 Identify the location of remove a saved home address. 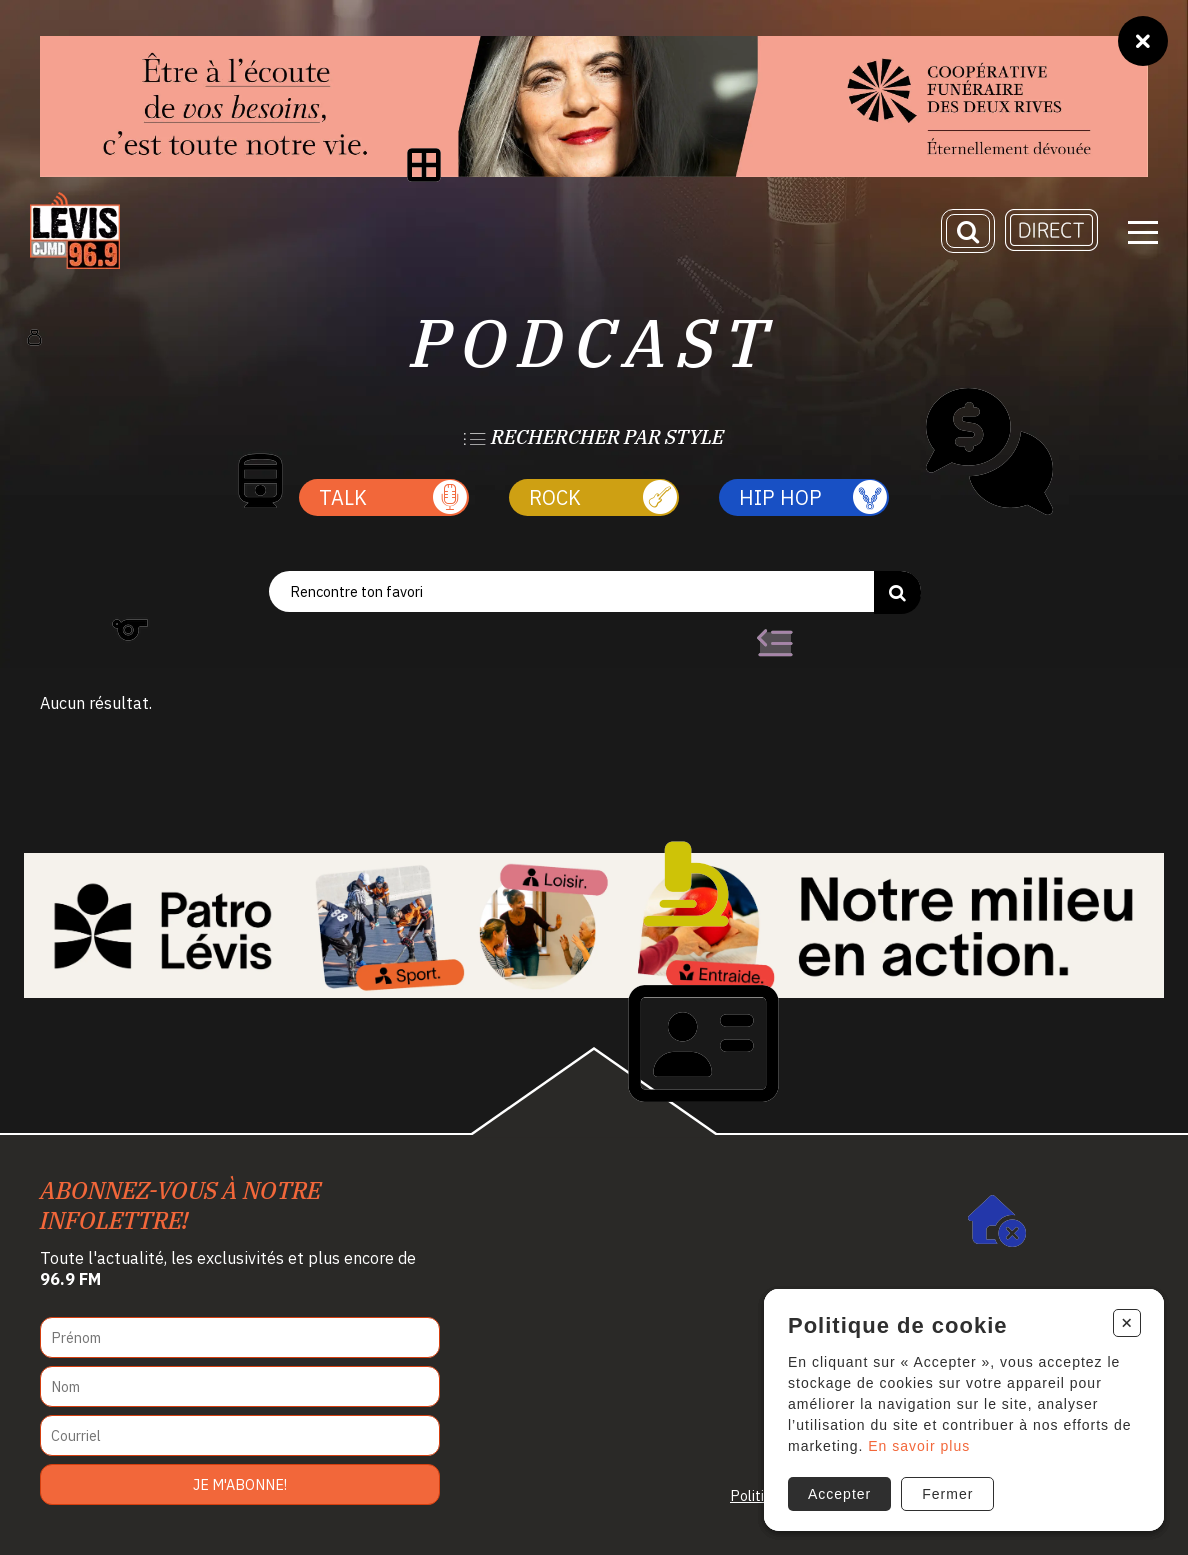
(995, 1219).